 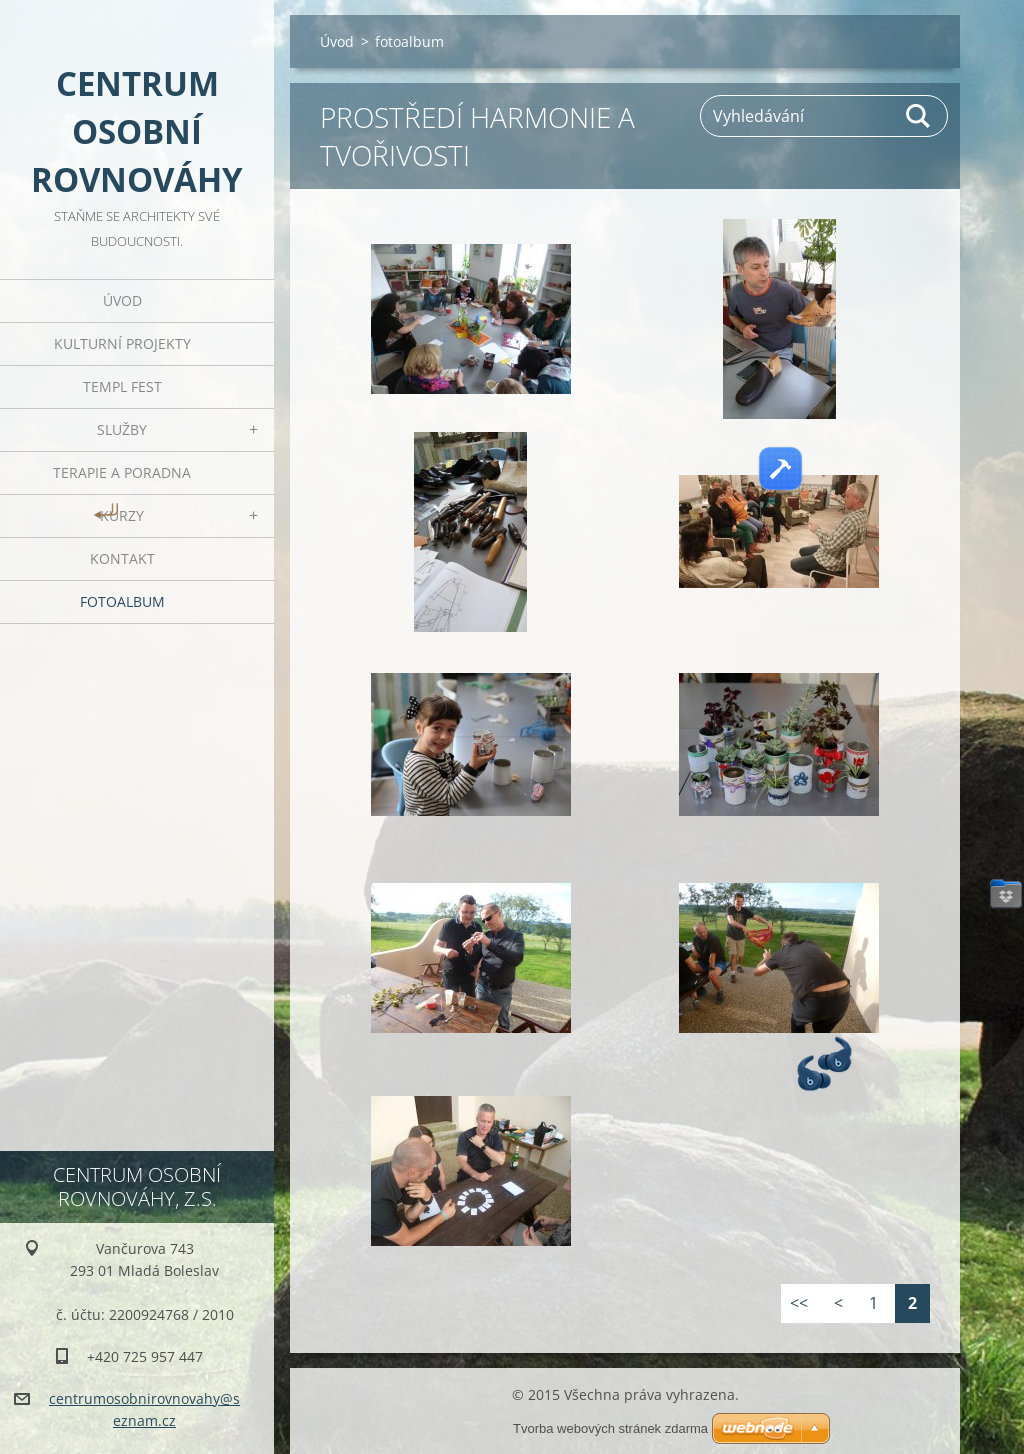 What do you see at coordinates (824, 1064) in the screenshot?
I see `beats fit pro wireless earbuds in tidal blue` at bounding box center [824, 1064].